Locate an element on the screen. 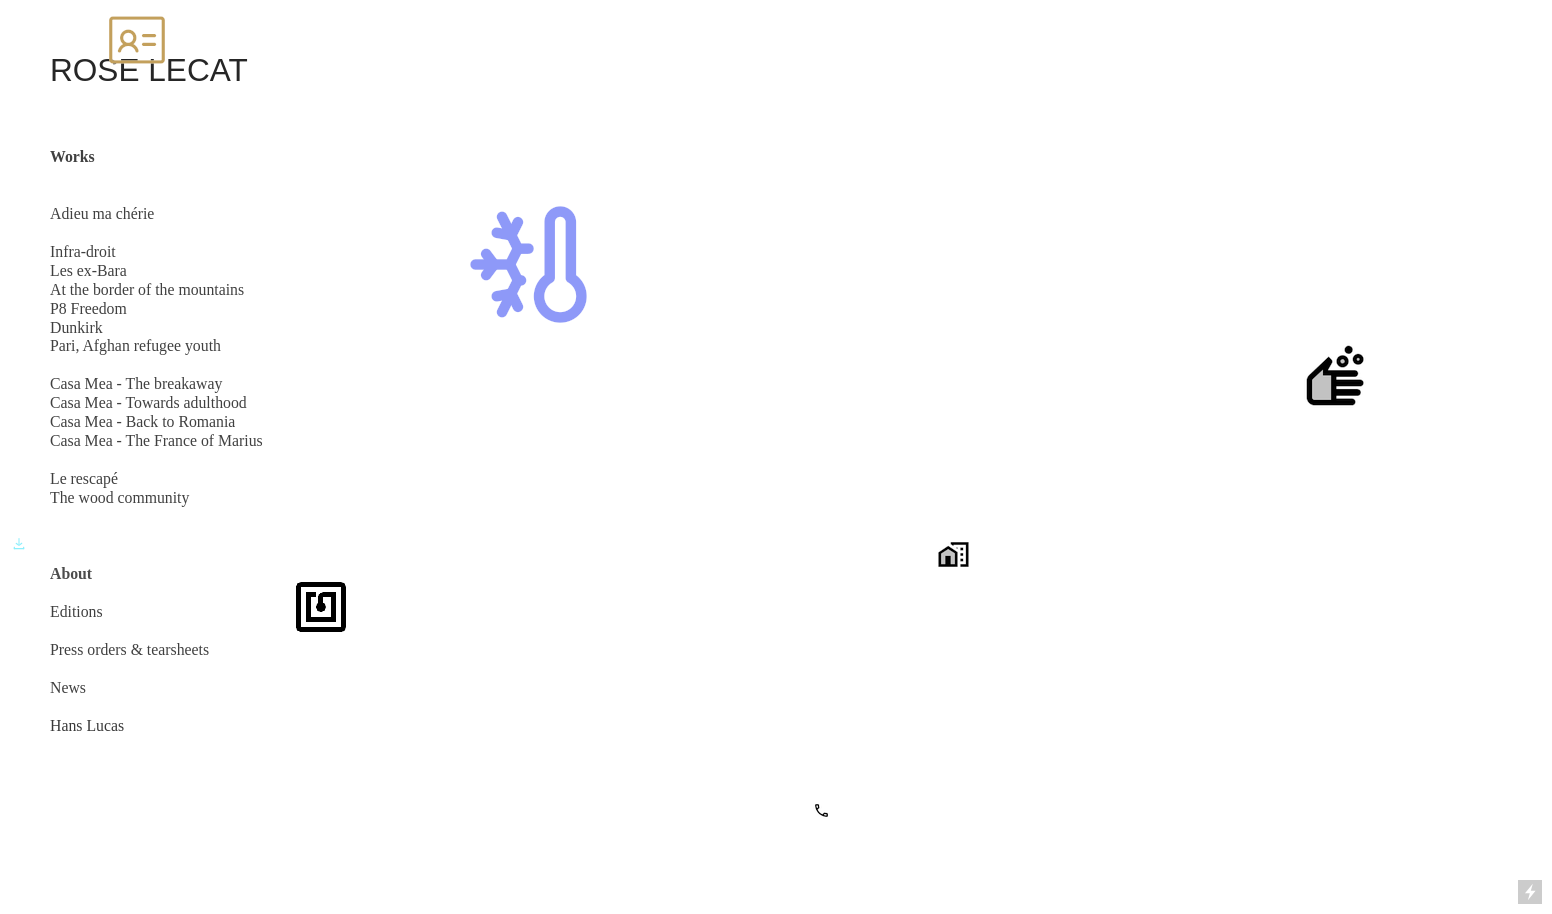 The height and width of the screenshot is (914, 1552). enable NFC for contactless payments or transfers is located at coordinates (321, 607).